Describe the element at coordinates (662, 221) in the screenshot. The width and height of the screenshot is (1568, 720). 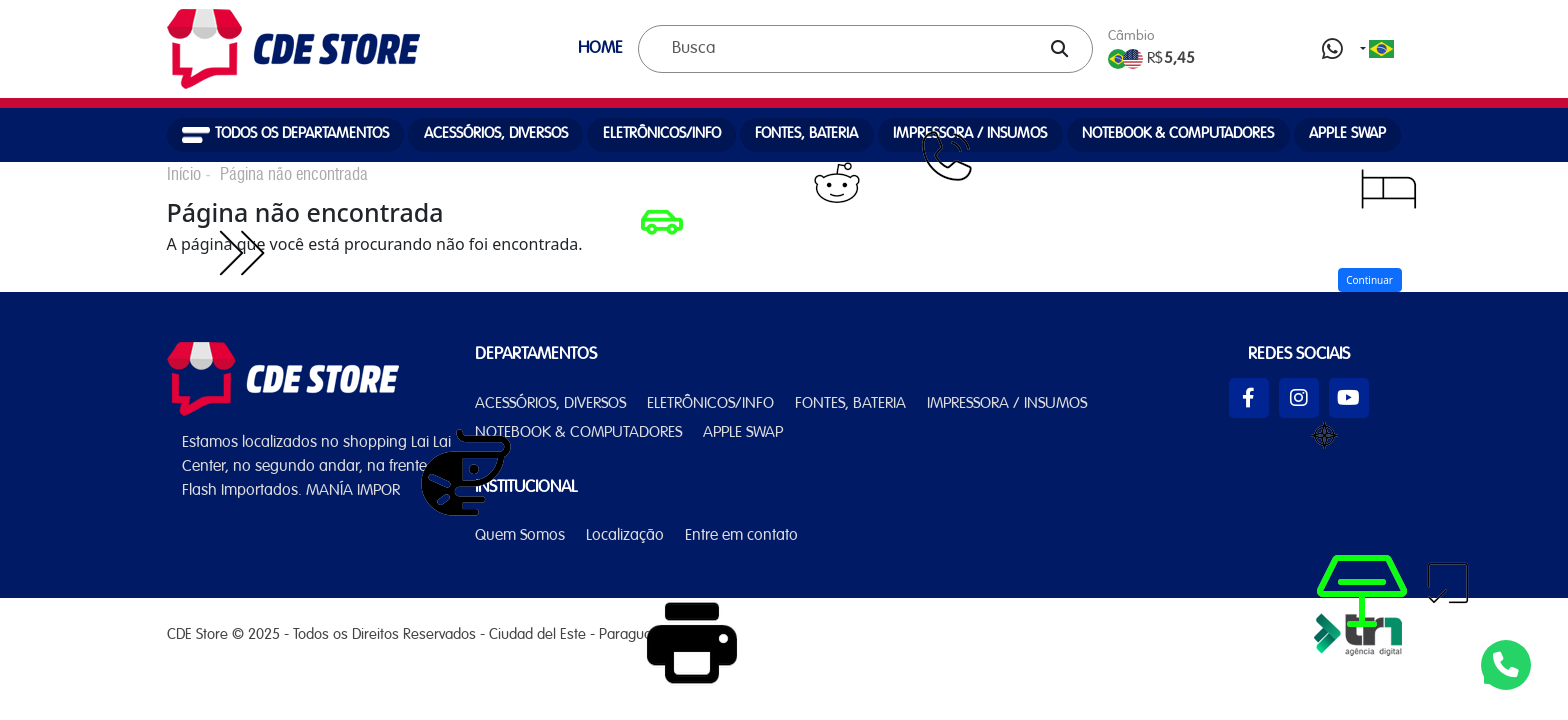
I see `access vehicle or car-related settings` at that location.